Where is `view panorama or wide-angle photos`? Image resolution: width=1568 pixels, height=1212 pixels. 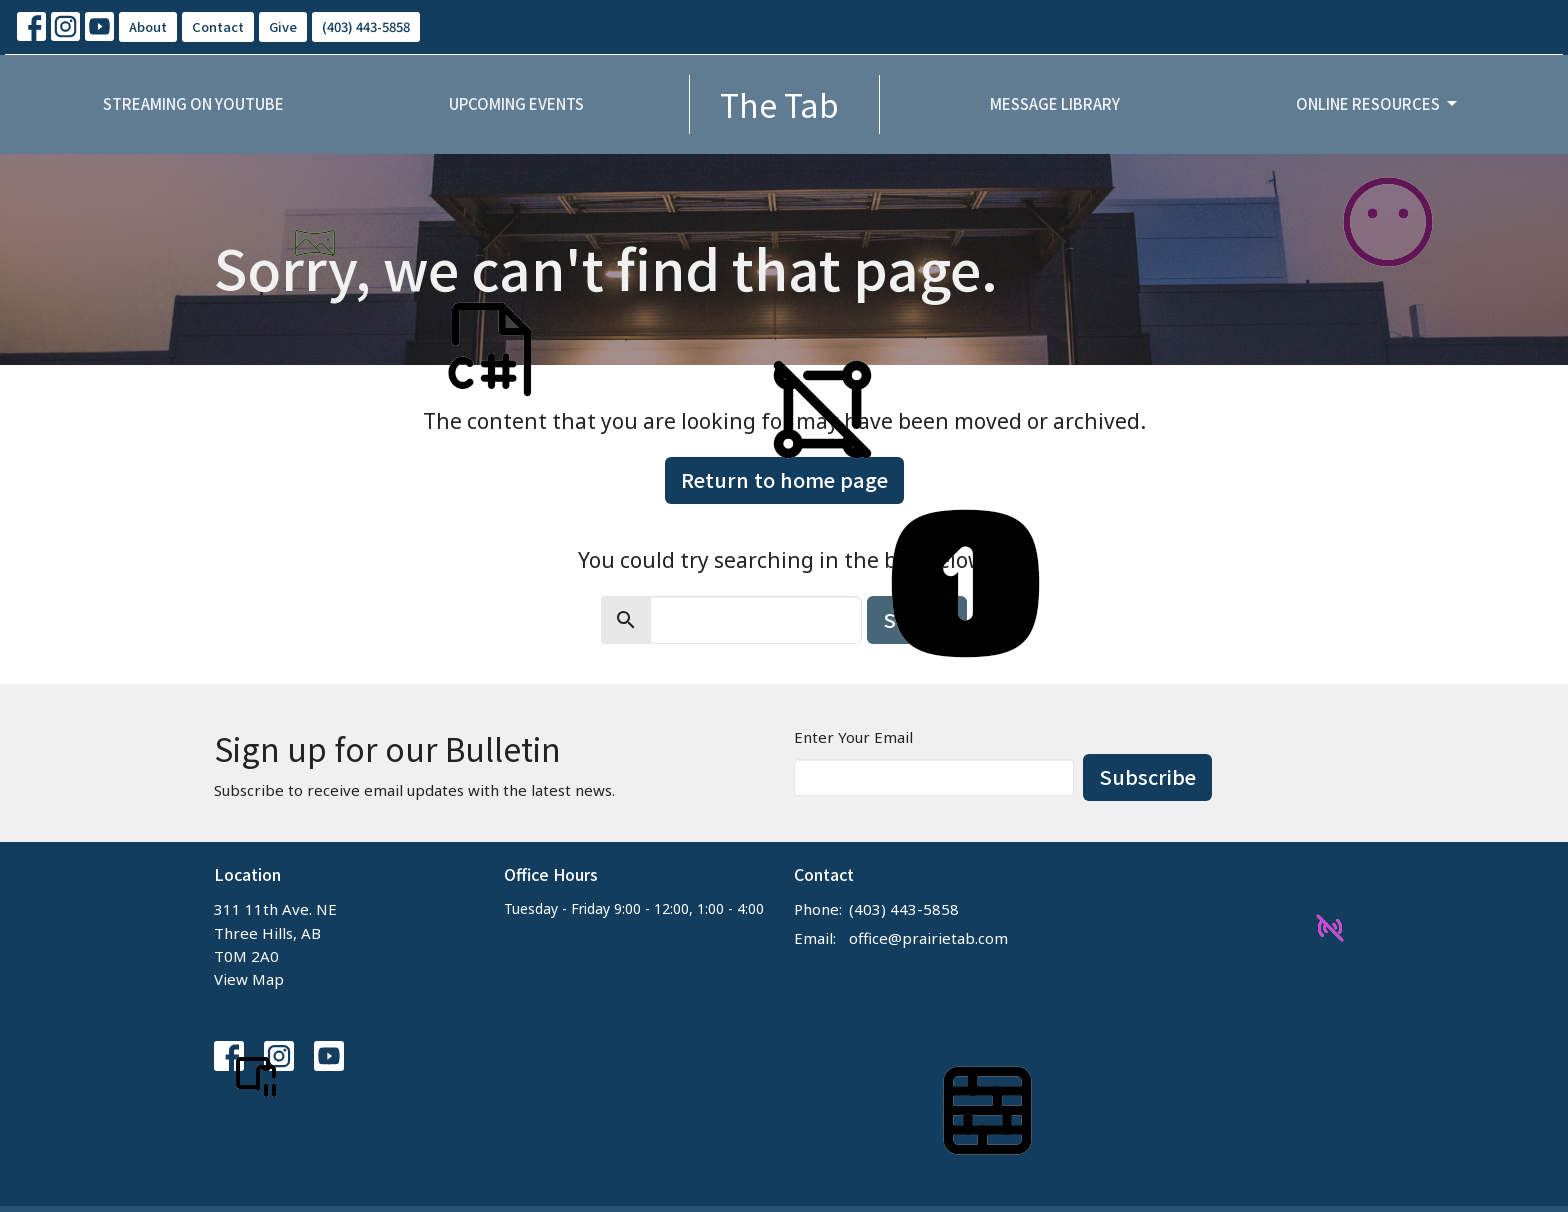 view panorama or wide-angle photos is located at coordinates (315, 243).